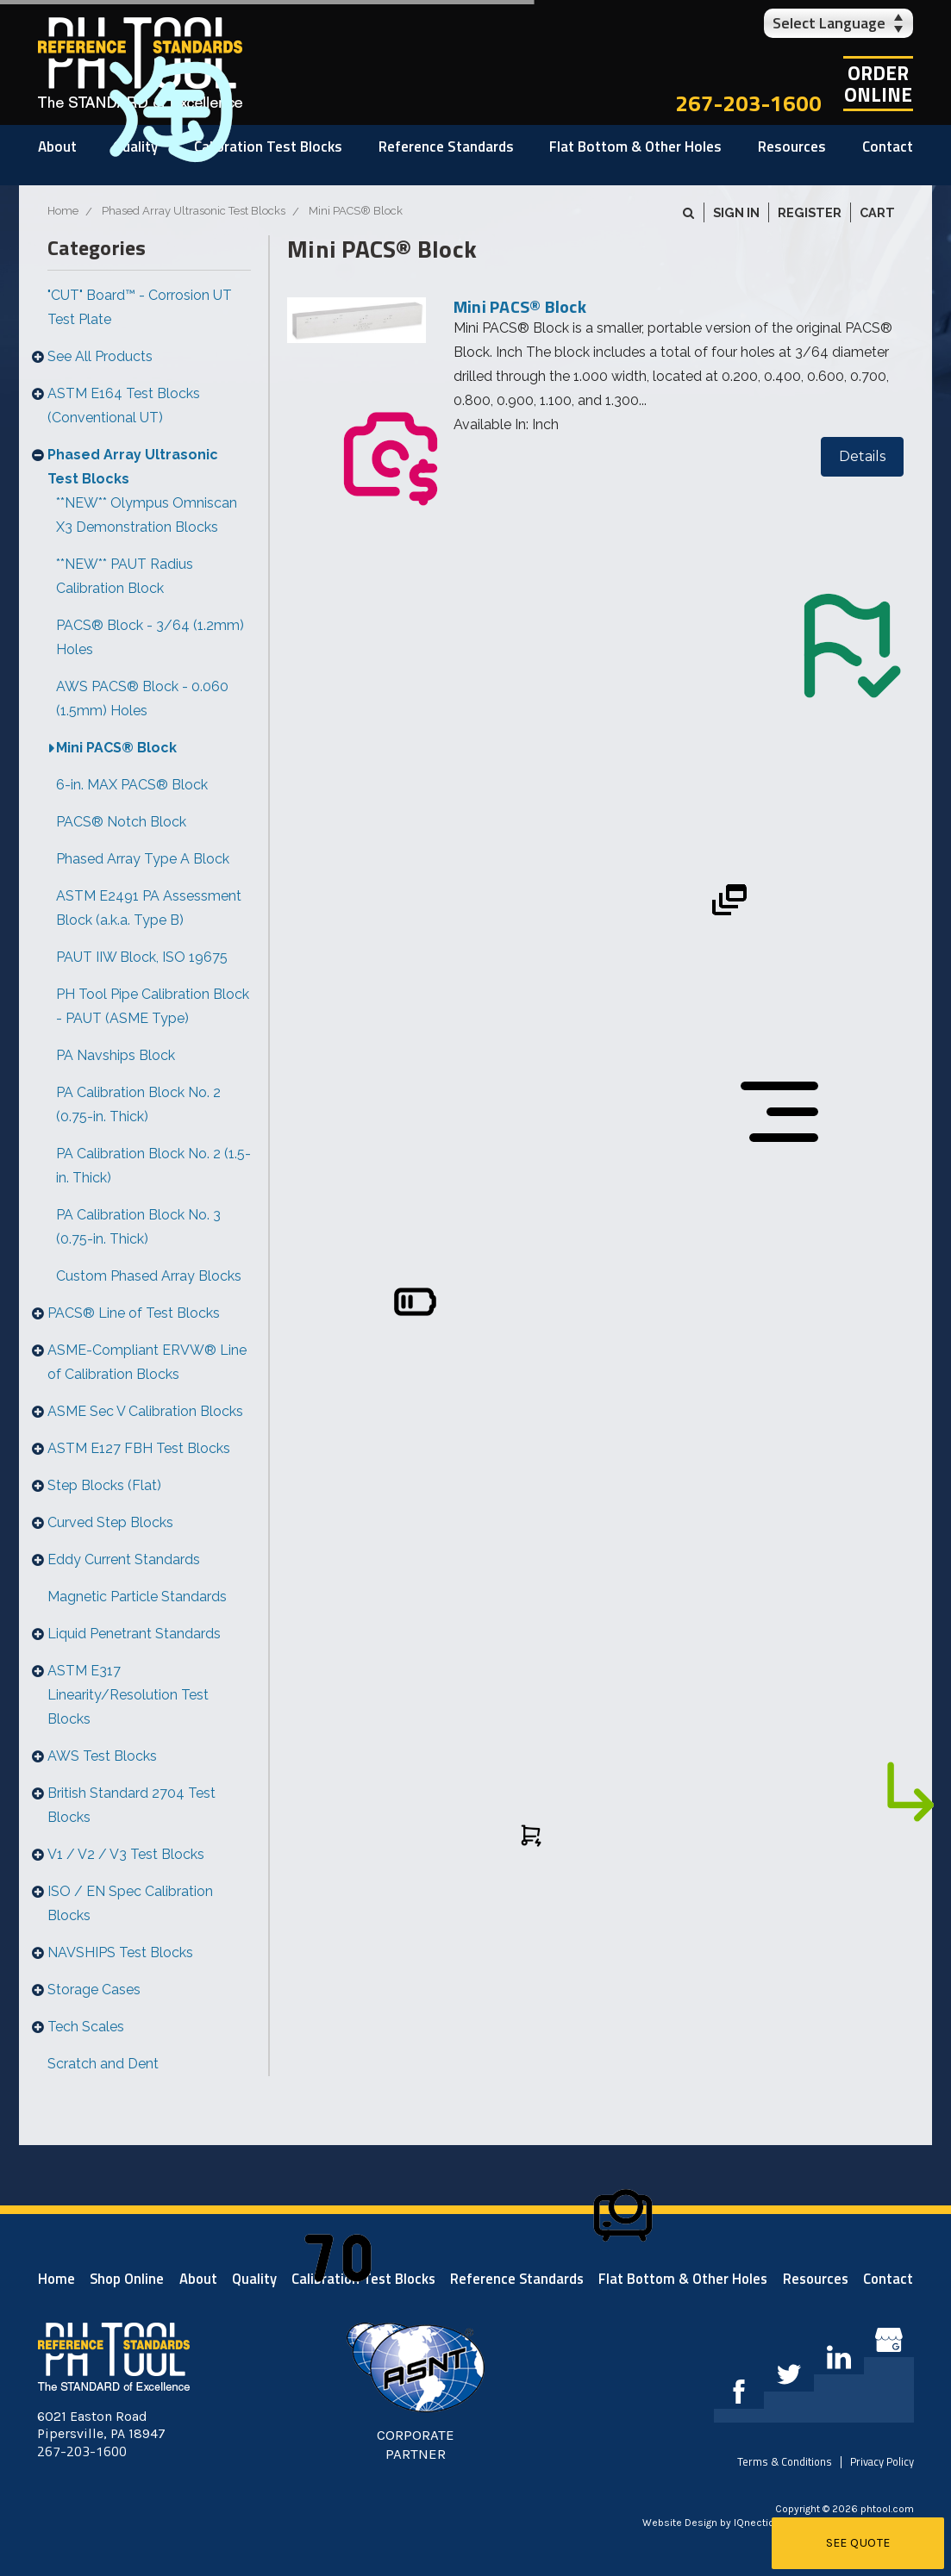 The height and width of the screenshot is (2576, 951). Describe the element at coordinates (906, 1792) in the screenshot. I see `move item down and to the right` at that location.